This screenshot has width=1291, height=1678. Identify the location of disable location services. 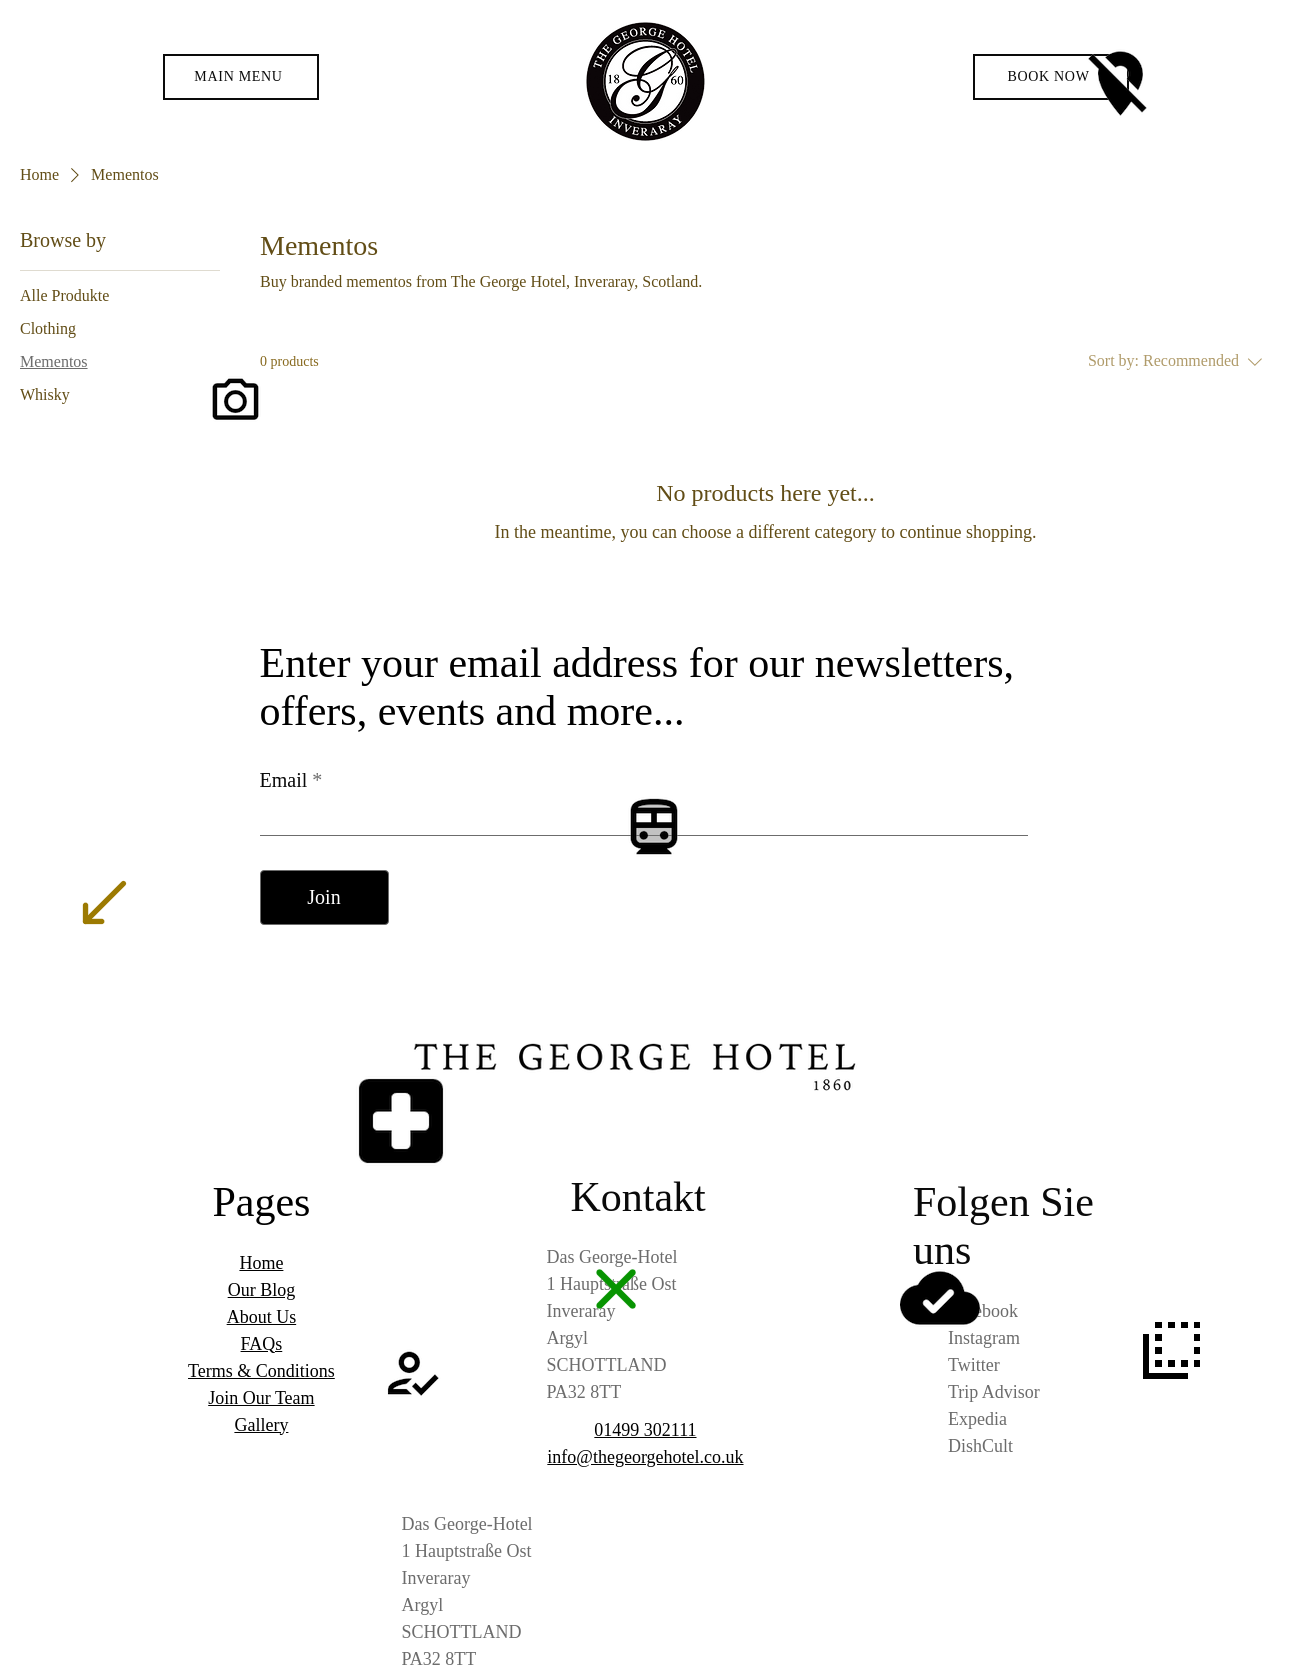
(1120, 83).